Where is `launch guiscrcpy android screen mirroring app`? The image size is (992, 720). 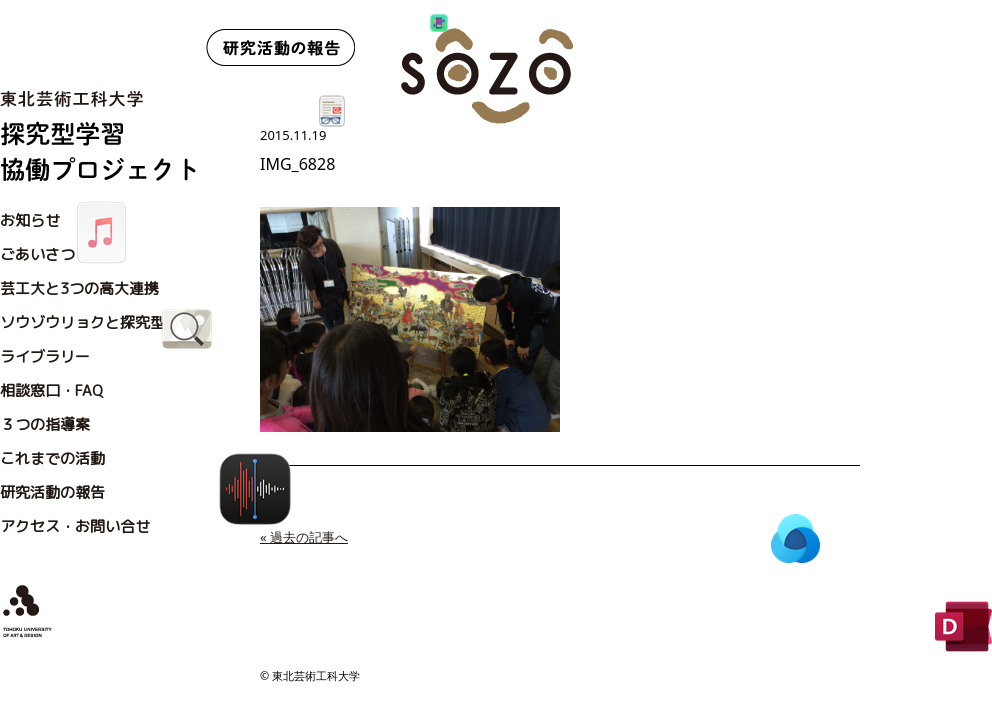
launch guiscrcpy android screen mirroring app is located at coordinates (439, 23).